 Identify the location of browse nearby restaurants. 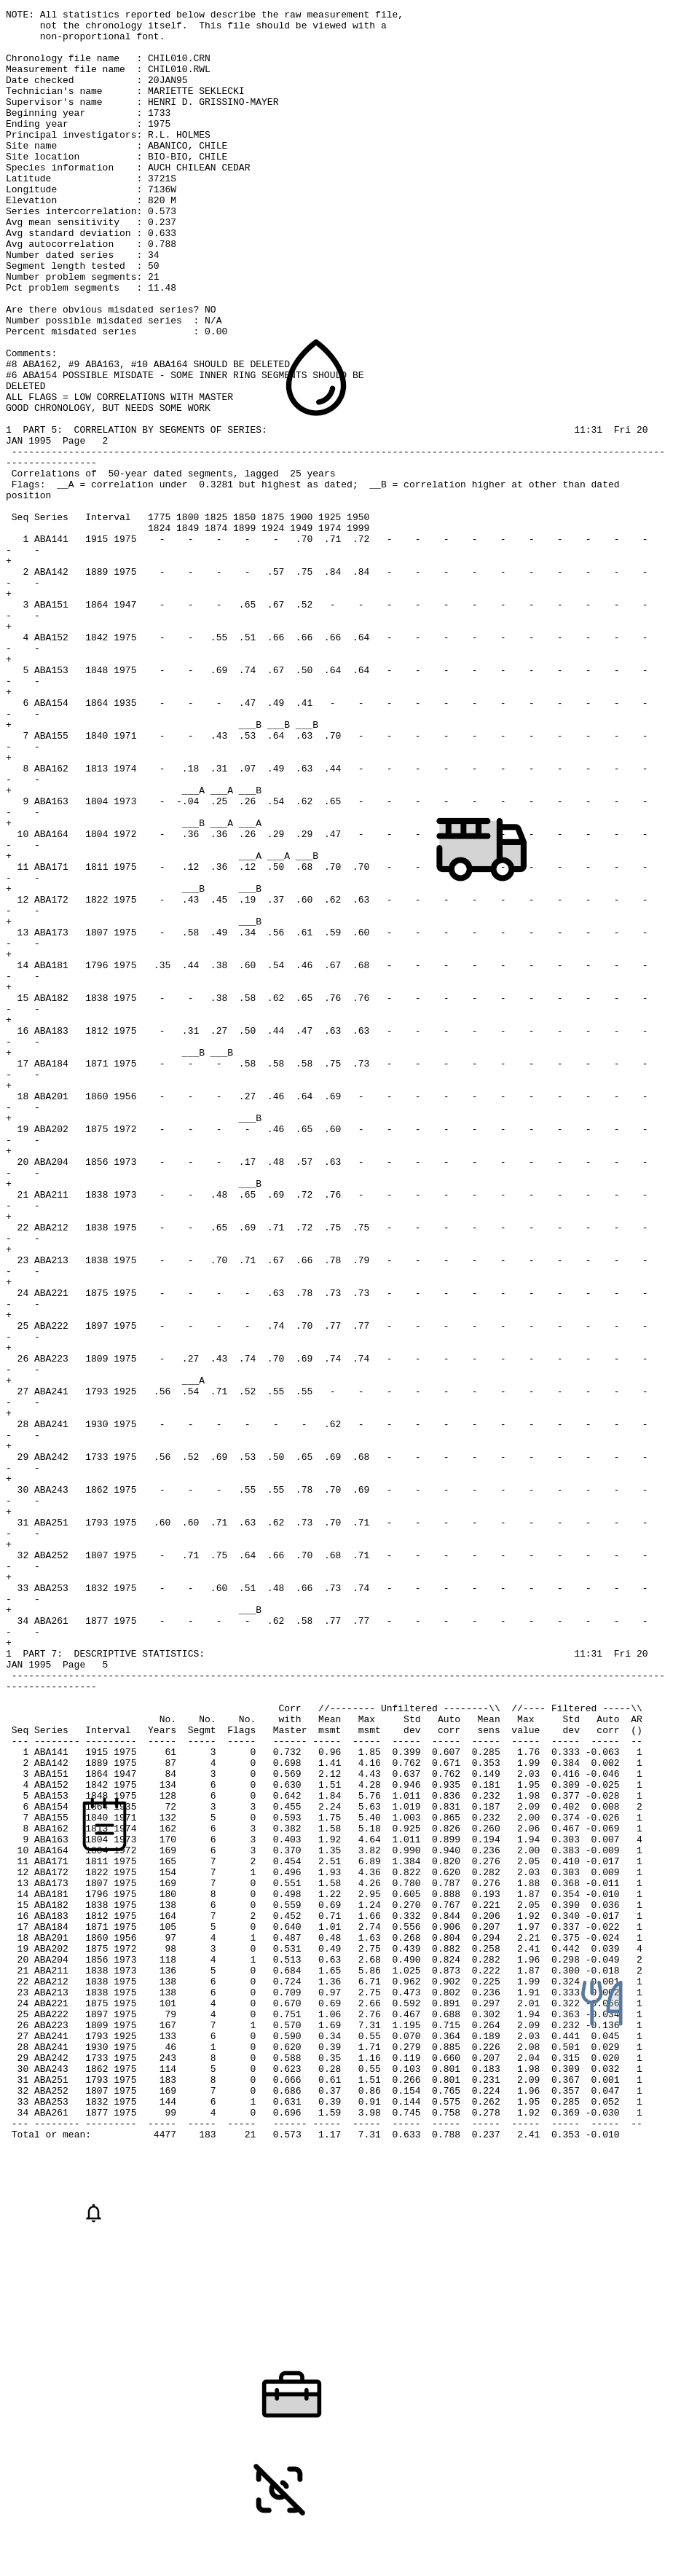
(602, 2002).